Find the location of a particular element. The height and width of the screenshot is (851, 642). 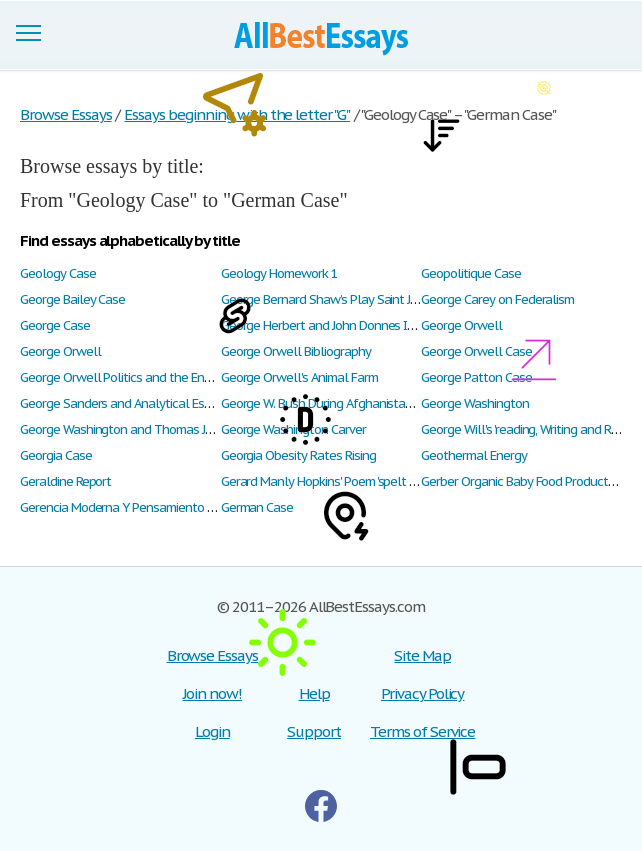

configure location settings is located at coordinates (233, 102).